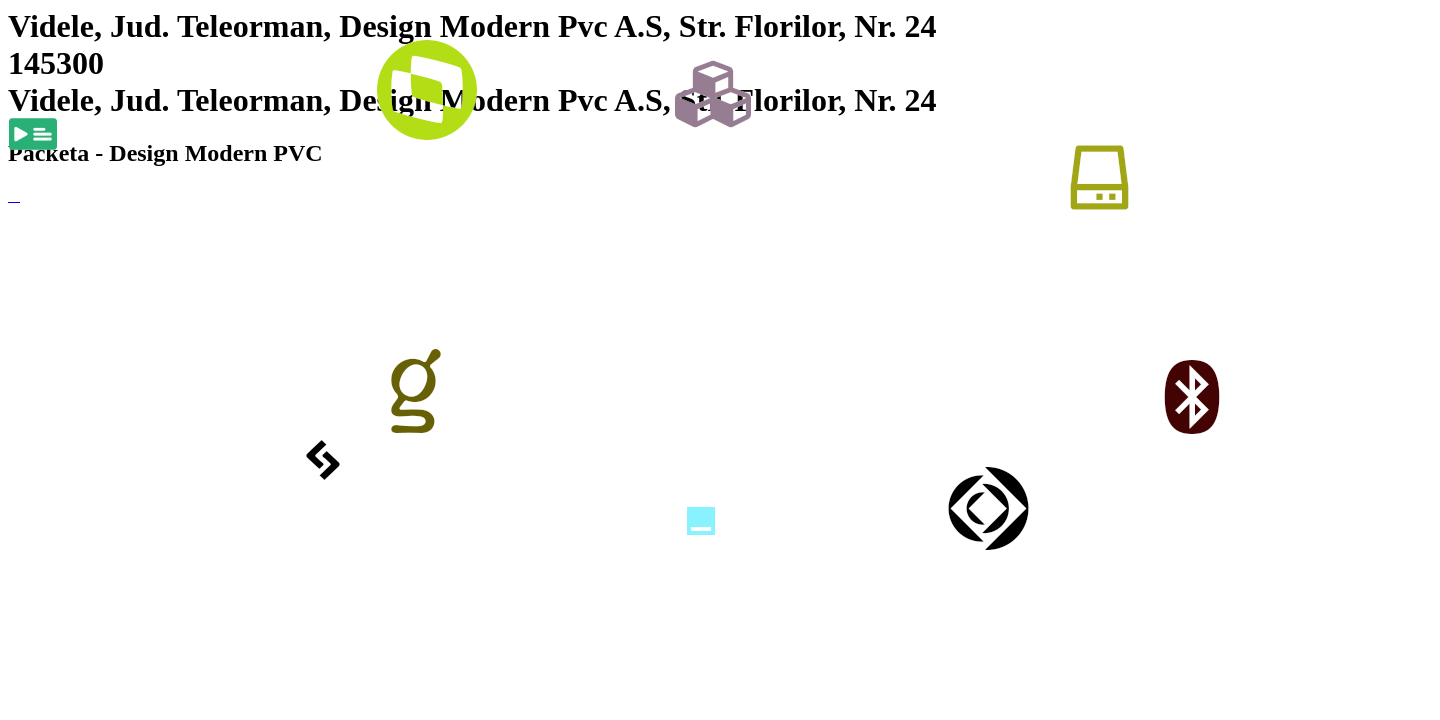  What do you see at coordinates (1192, 397) in the screenshot?
I see `toggle bluetooth connectivity on or off` at bounding box center [1192, 397].